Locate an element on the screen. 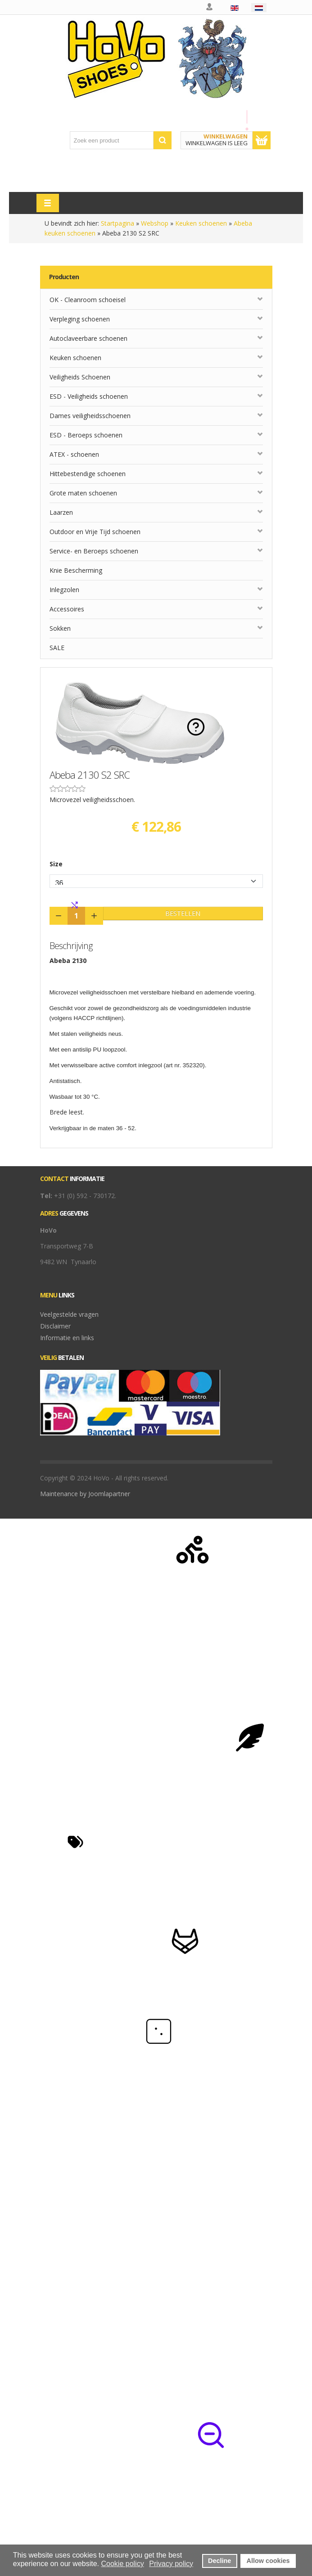 This screenshot has height=2576, width=312. manage tags or labels is located at coordinates (75, 1841).